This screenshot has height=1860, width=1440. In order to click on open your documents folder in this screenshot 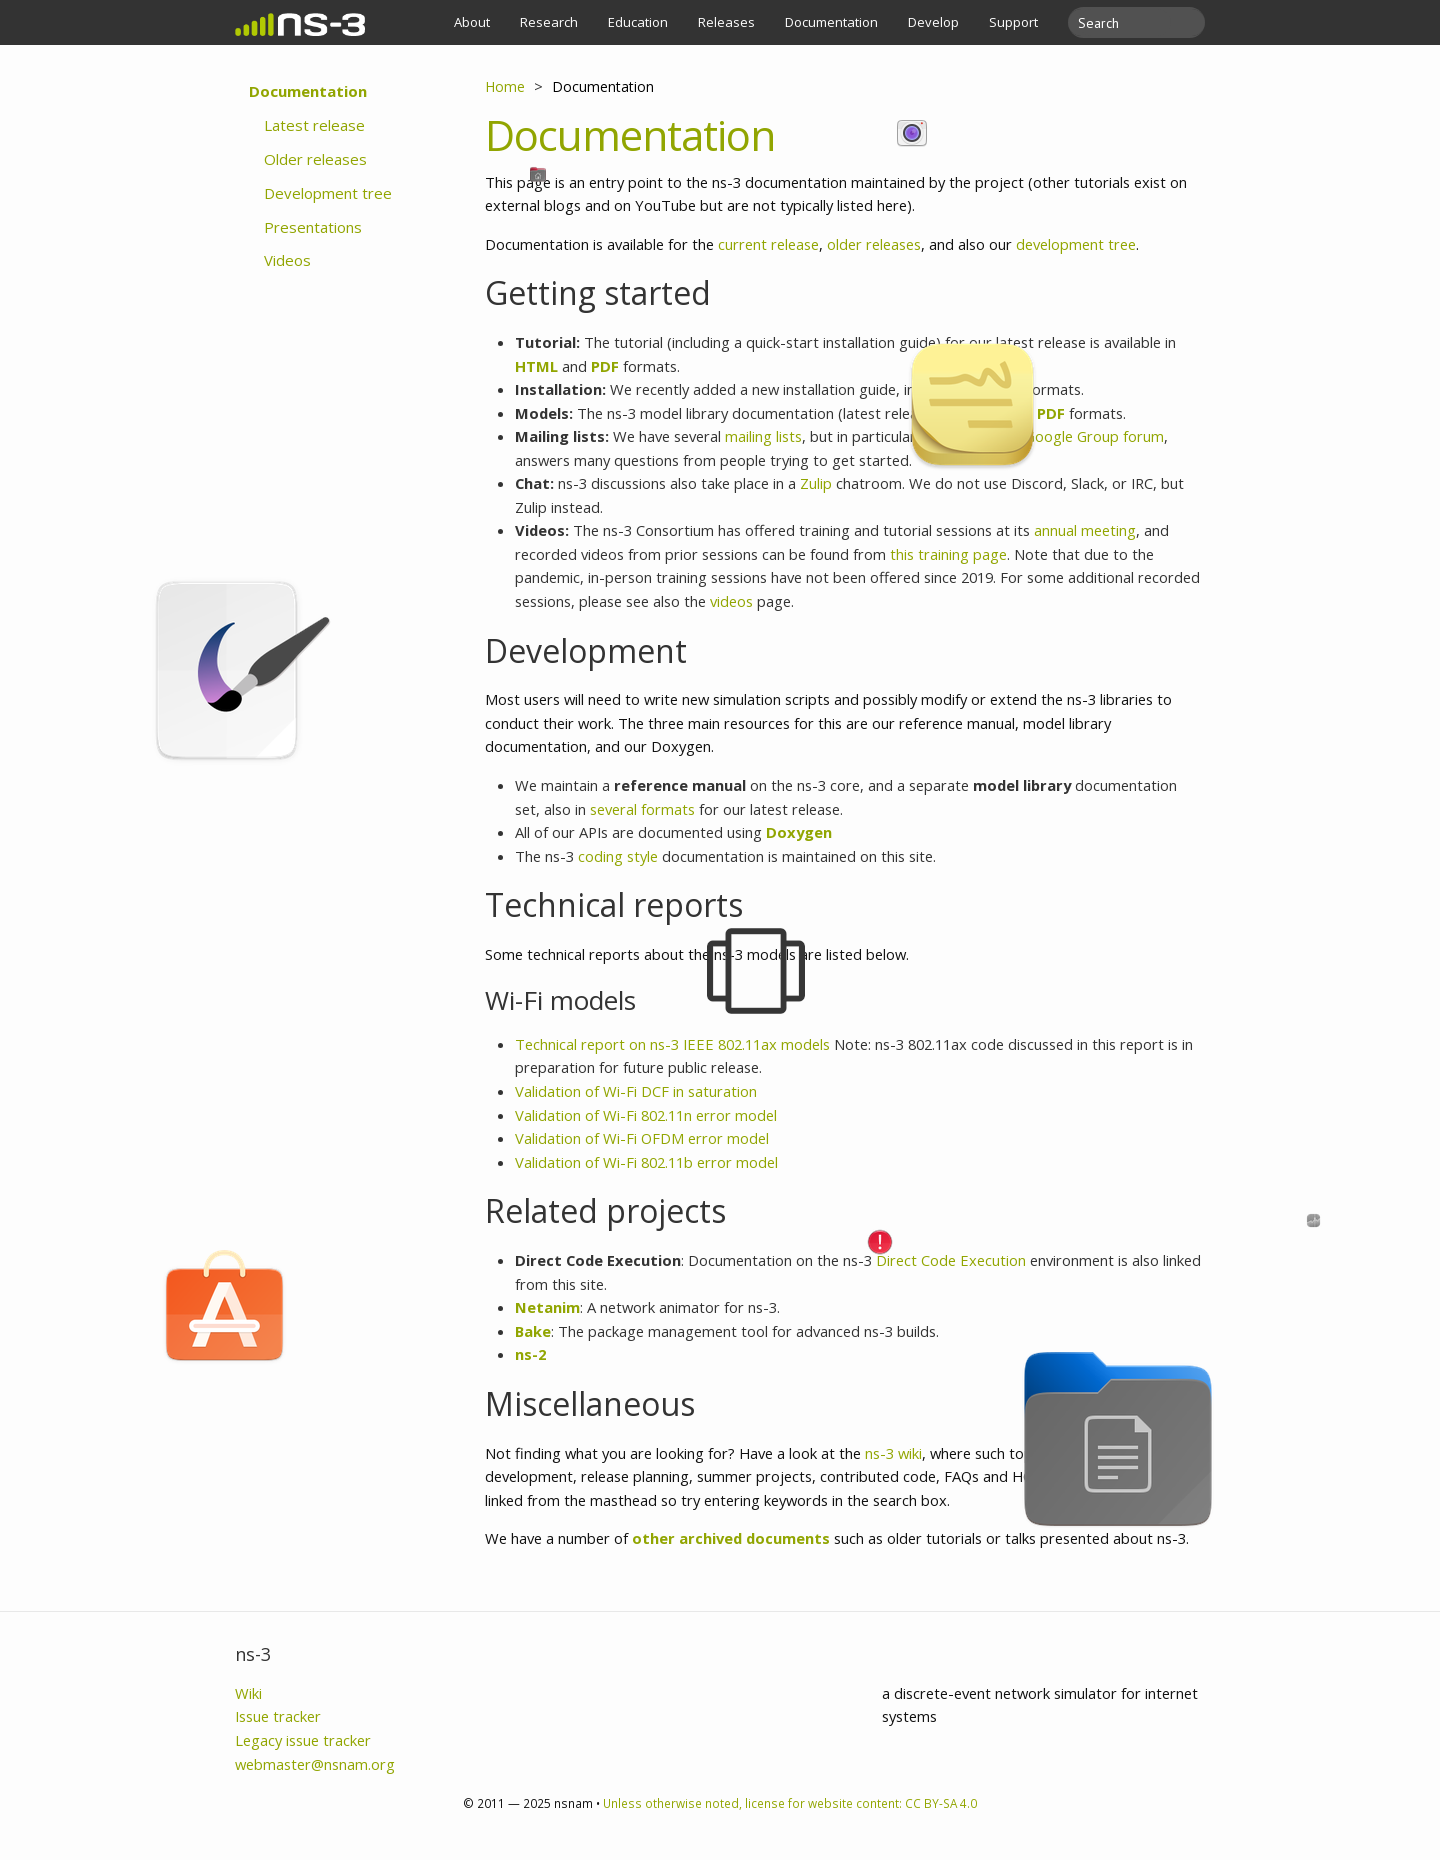, I will do `click(1118, 1439)`.